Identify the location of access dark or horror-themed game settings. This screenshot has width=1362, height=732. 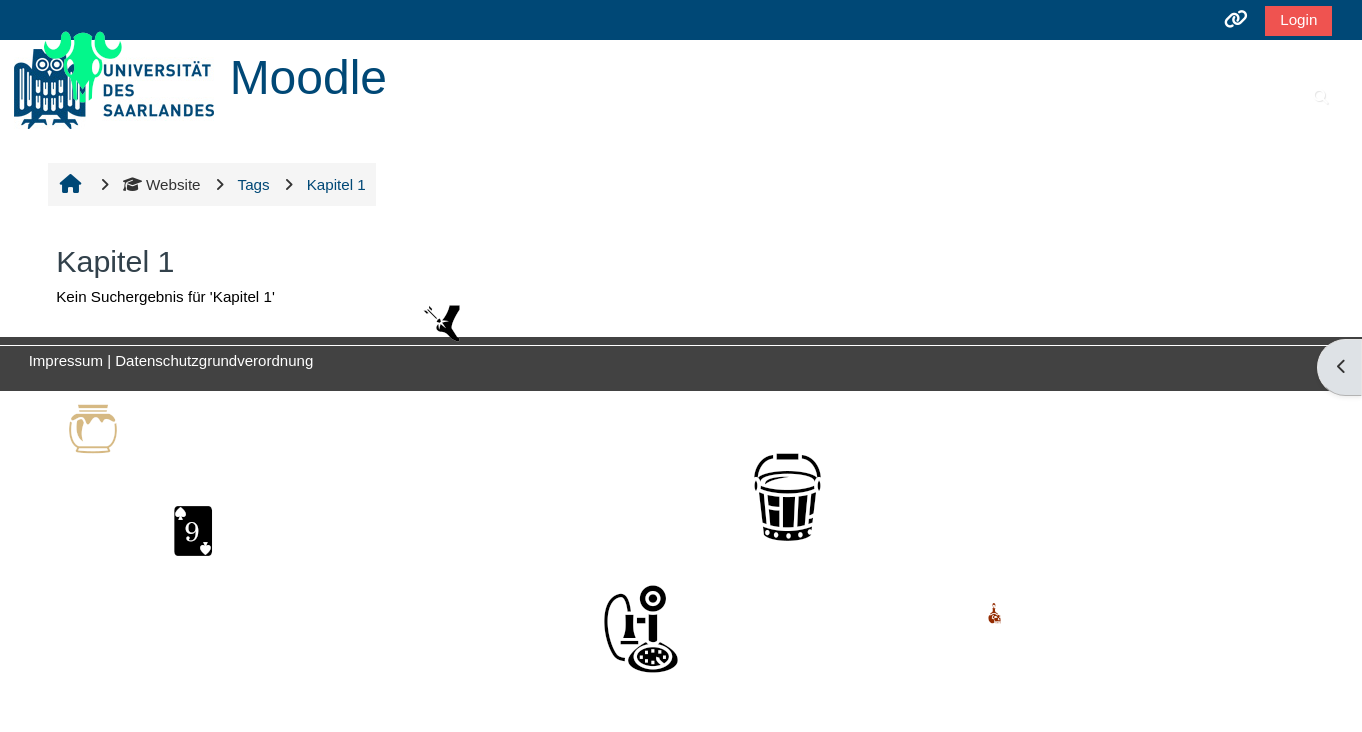
(994, 613).